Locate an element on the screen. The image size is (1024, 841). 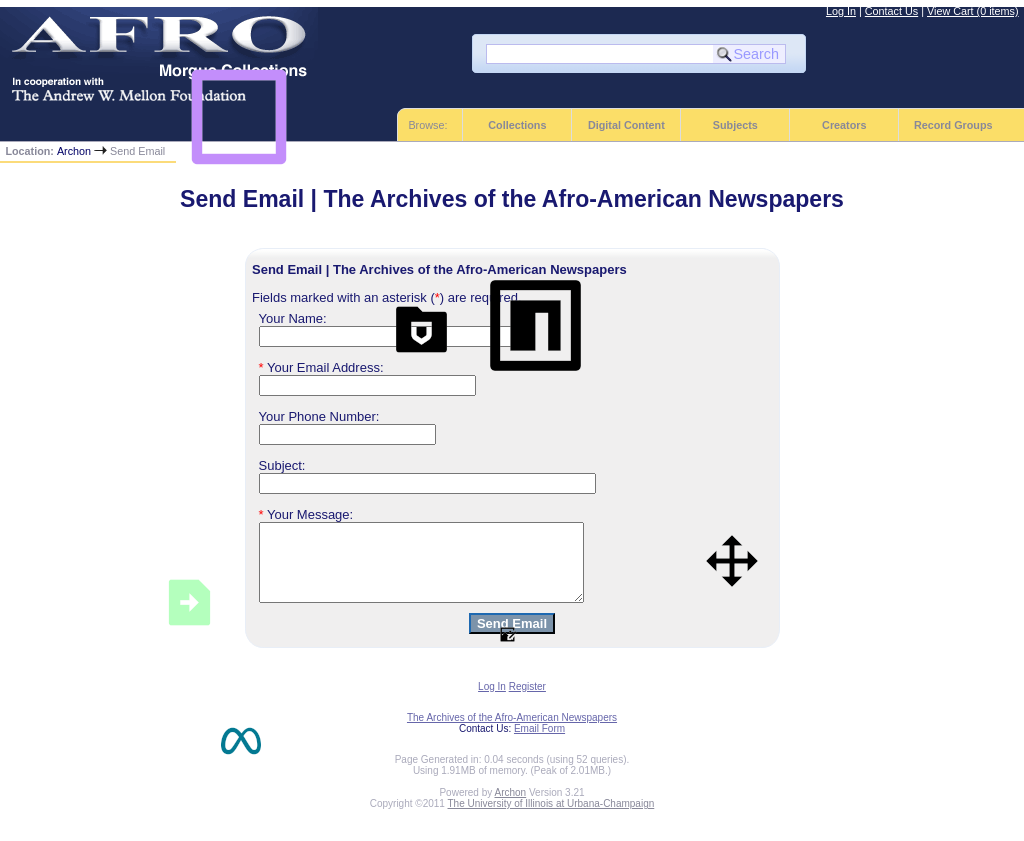
access protected or secure files is located at coordinates (421, 329).